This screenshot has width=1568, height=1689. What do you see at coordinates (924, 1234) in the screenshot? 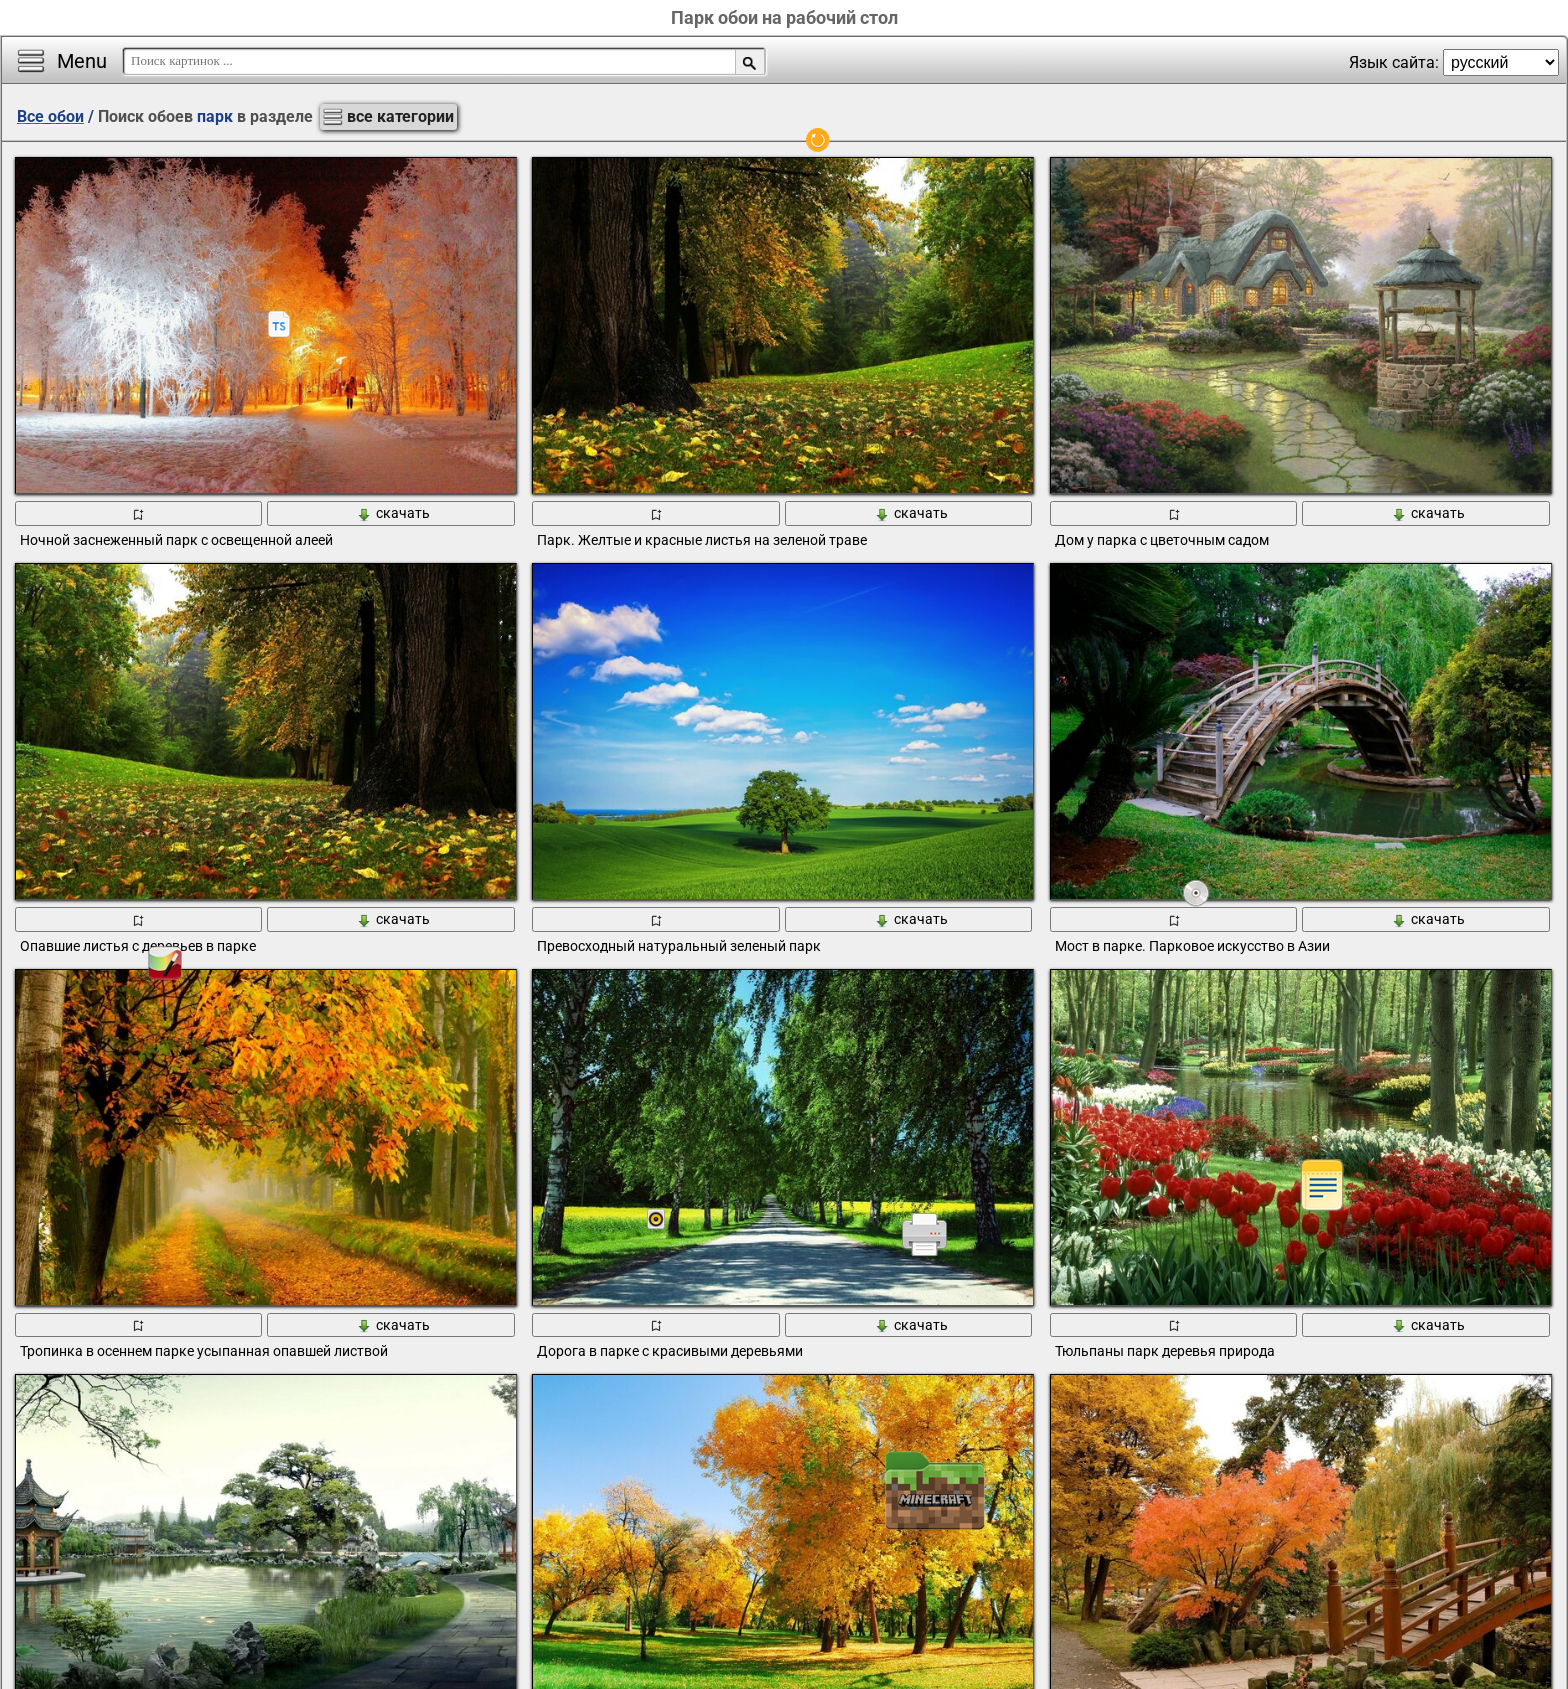
I see `print the current document` at bounding box center [924, 1234].